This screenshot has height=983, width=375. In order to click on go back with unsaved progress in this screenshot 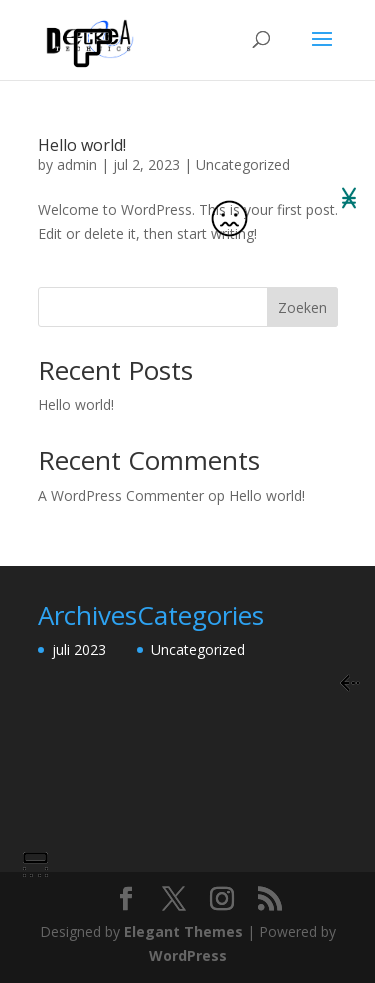, I will do `click(350, 683)`.